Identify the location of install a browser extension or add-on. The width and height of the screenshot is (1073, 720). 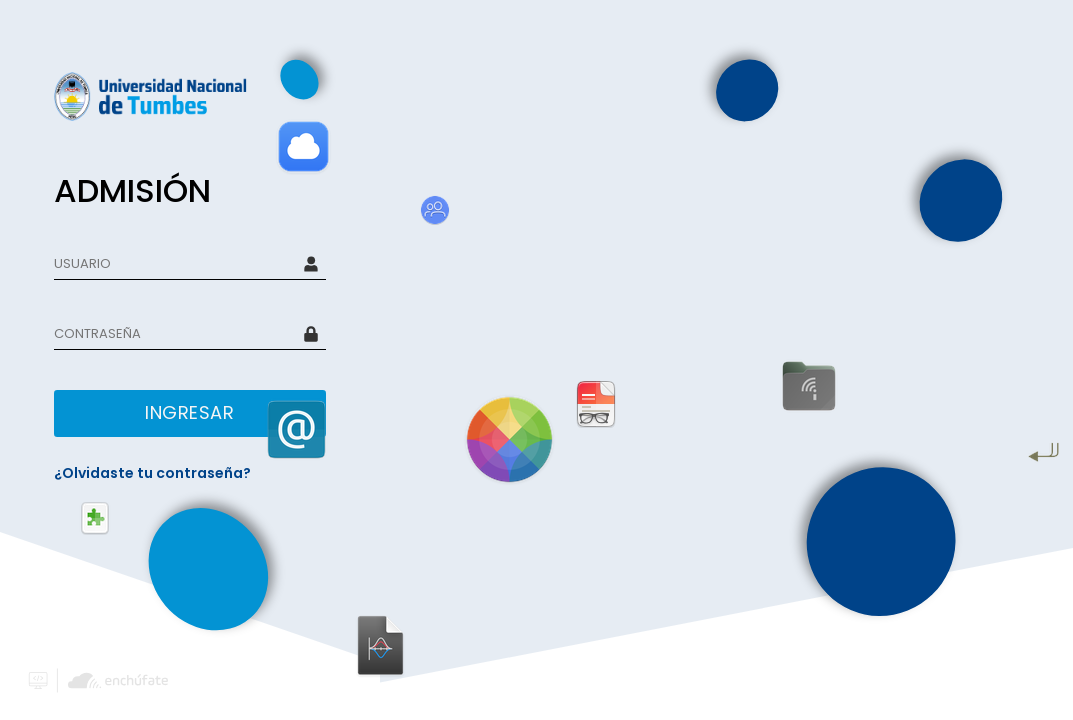
(95, 518).